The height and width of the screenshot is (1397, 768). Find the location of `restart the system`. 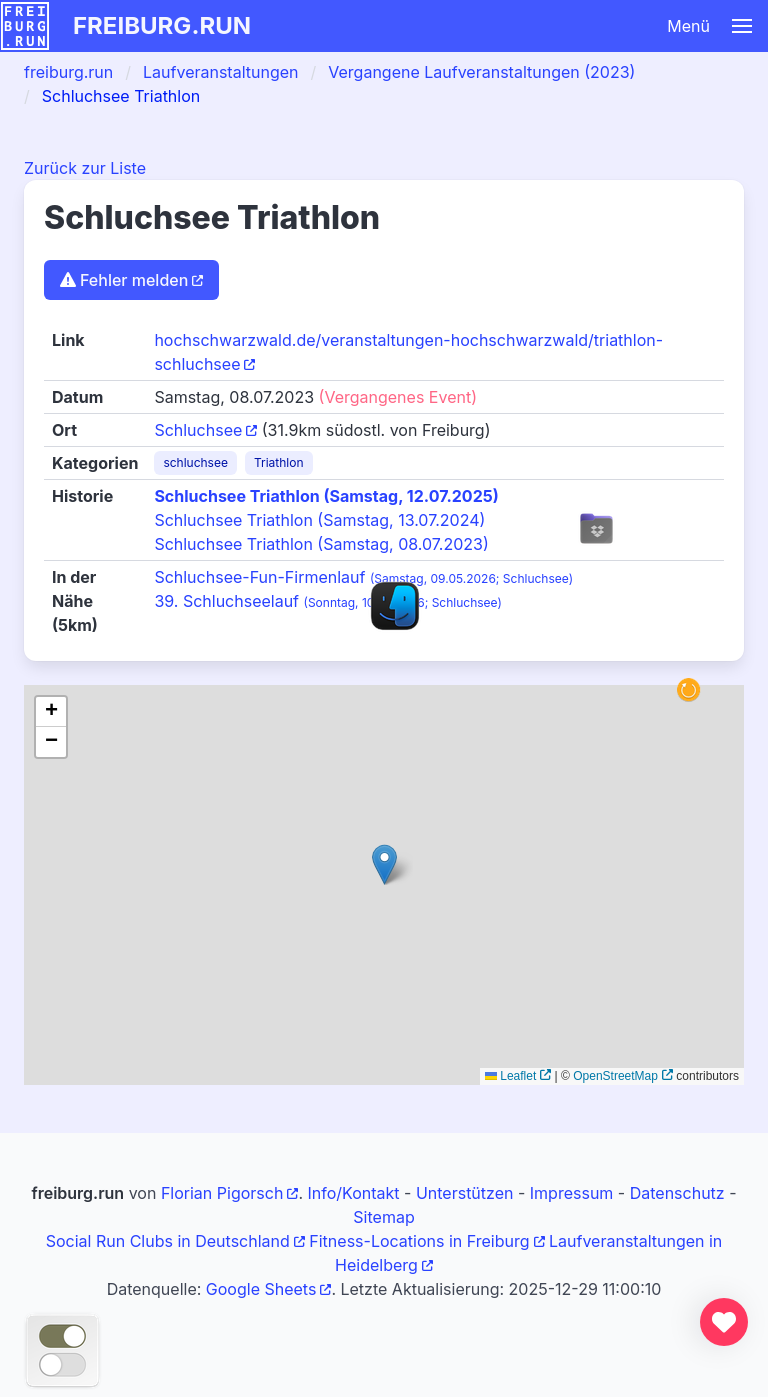

restart the system is located at coordinates (689, 690).